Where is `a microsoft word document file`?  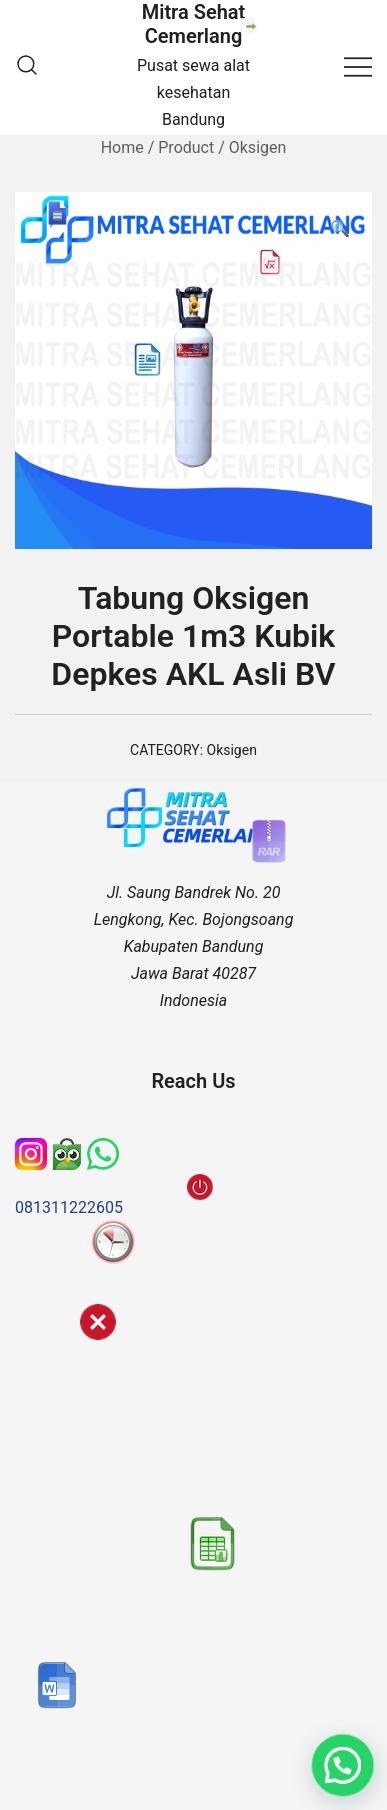
a microsoft word document file is located at coordinates (57, 1685).